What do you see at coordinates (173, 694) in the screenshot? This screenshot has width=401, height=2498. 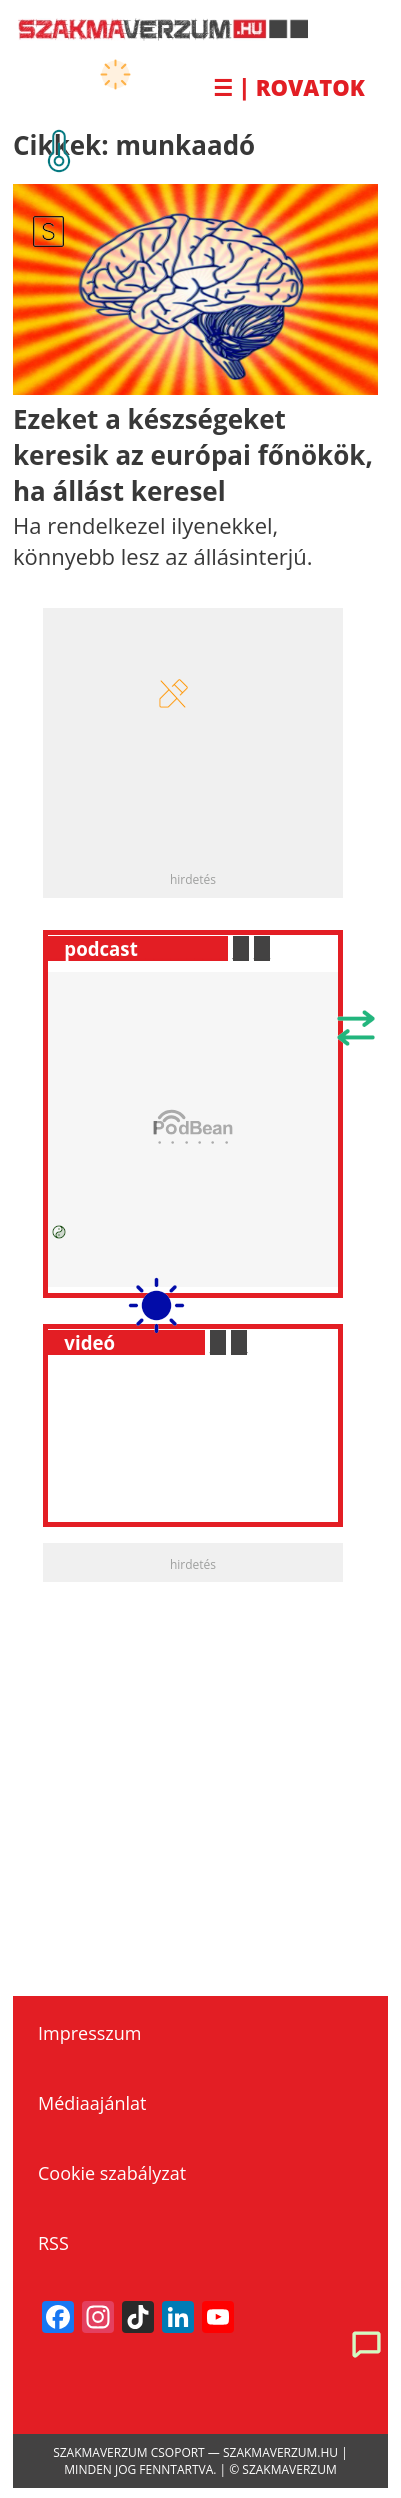 I see `editing is disabled` at bounding box center [173, 694].